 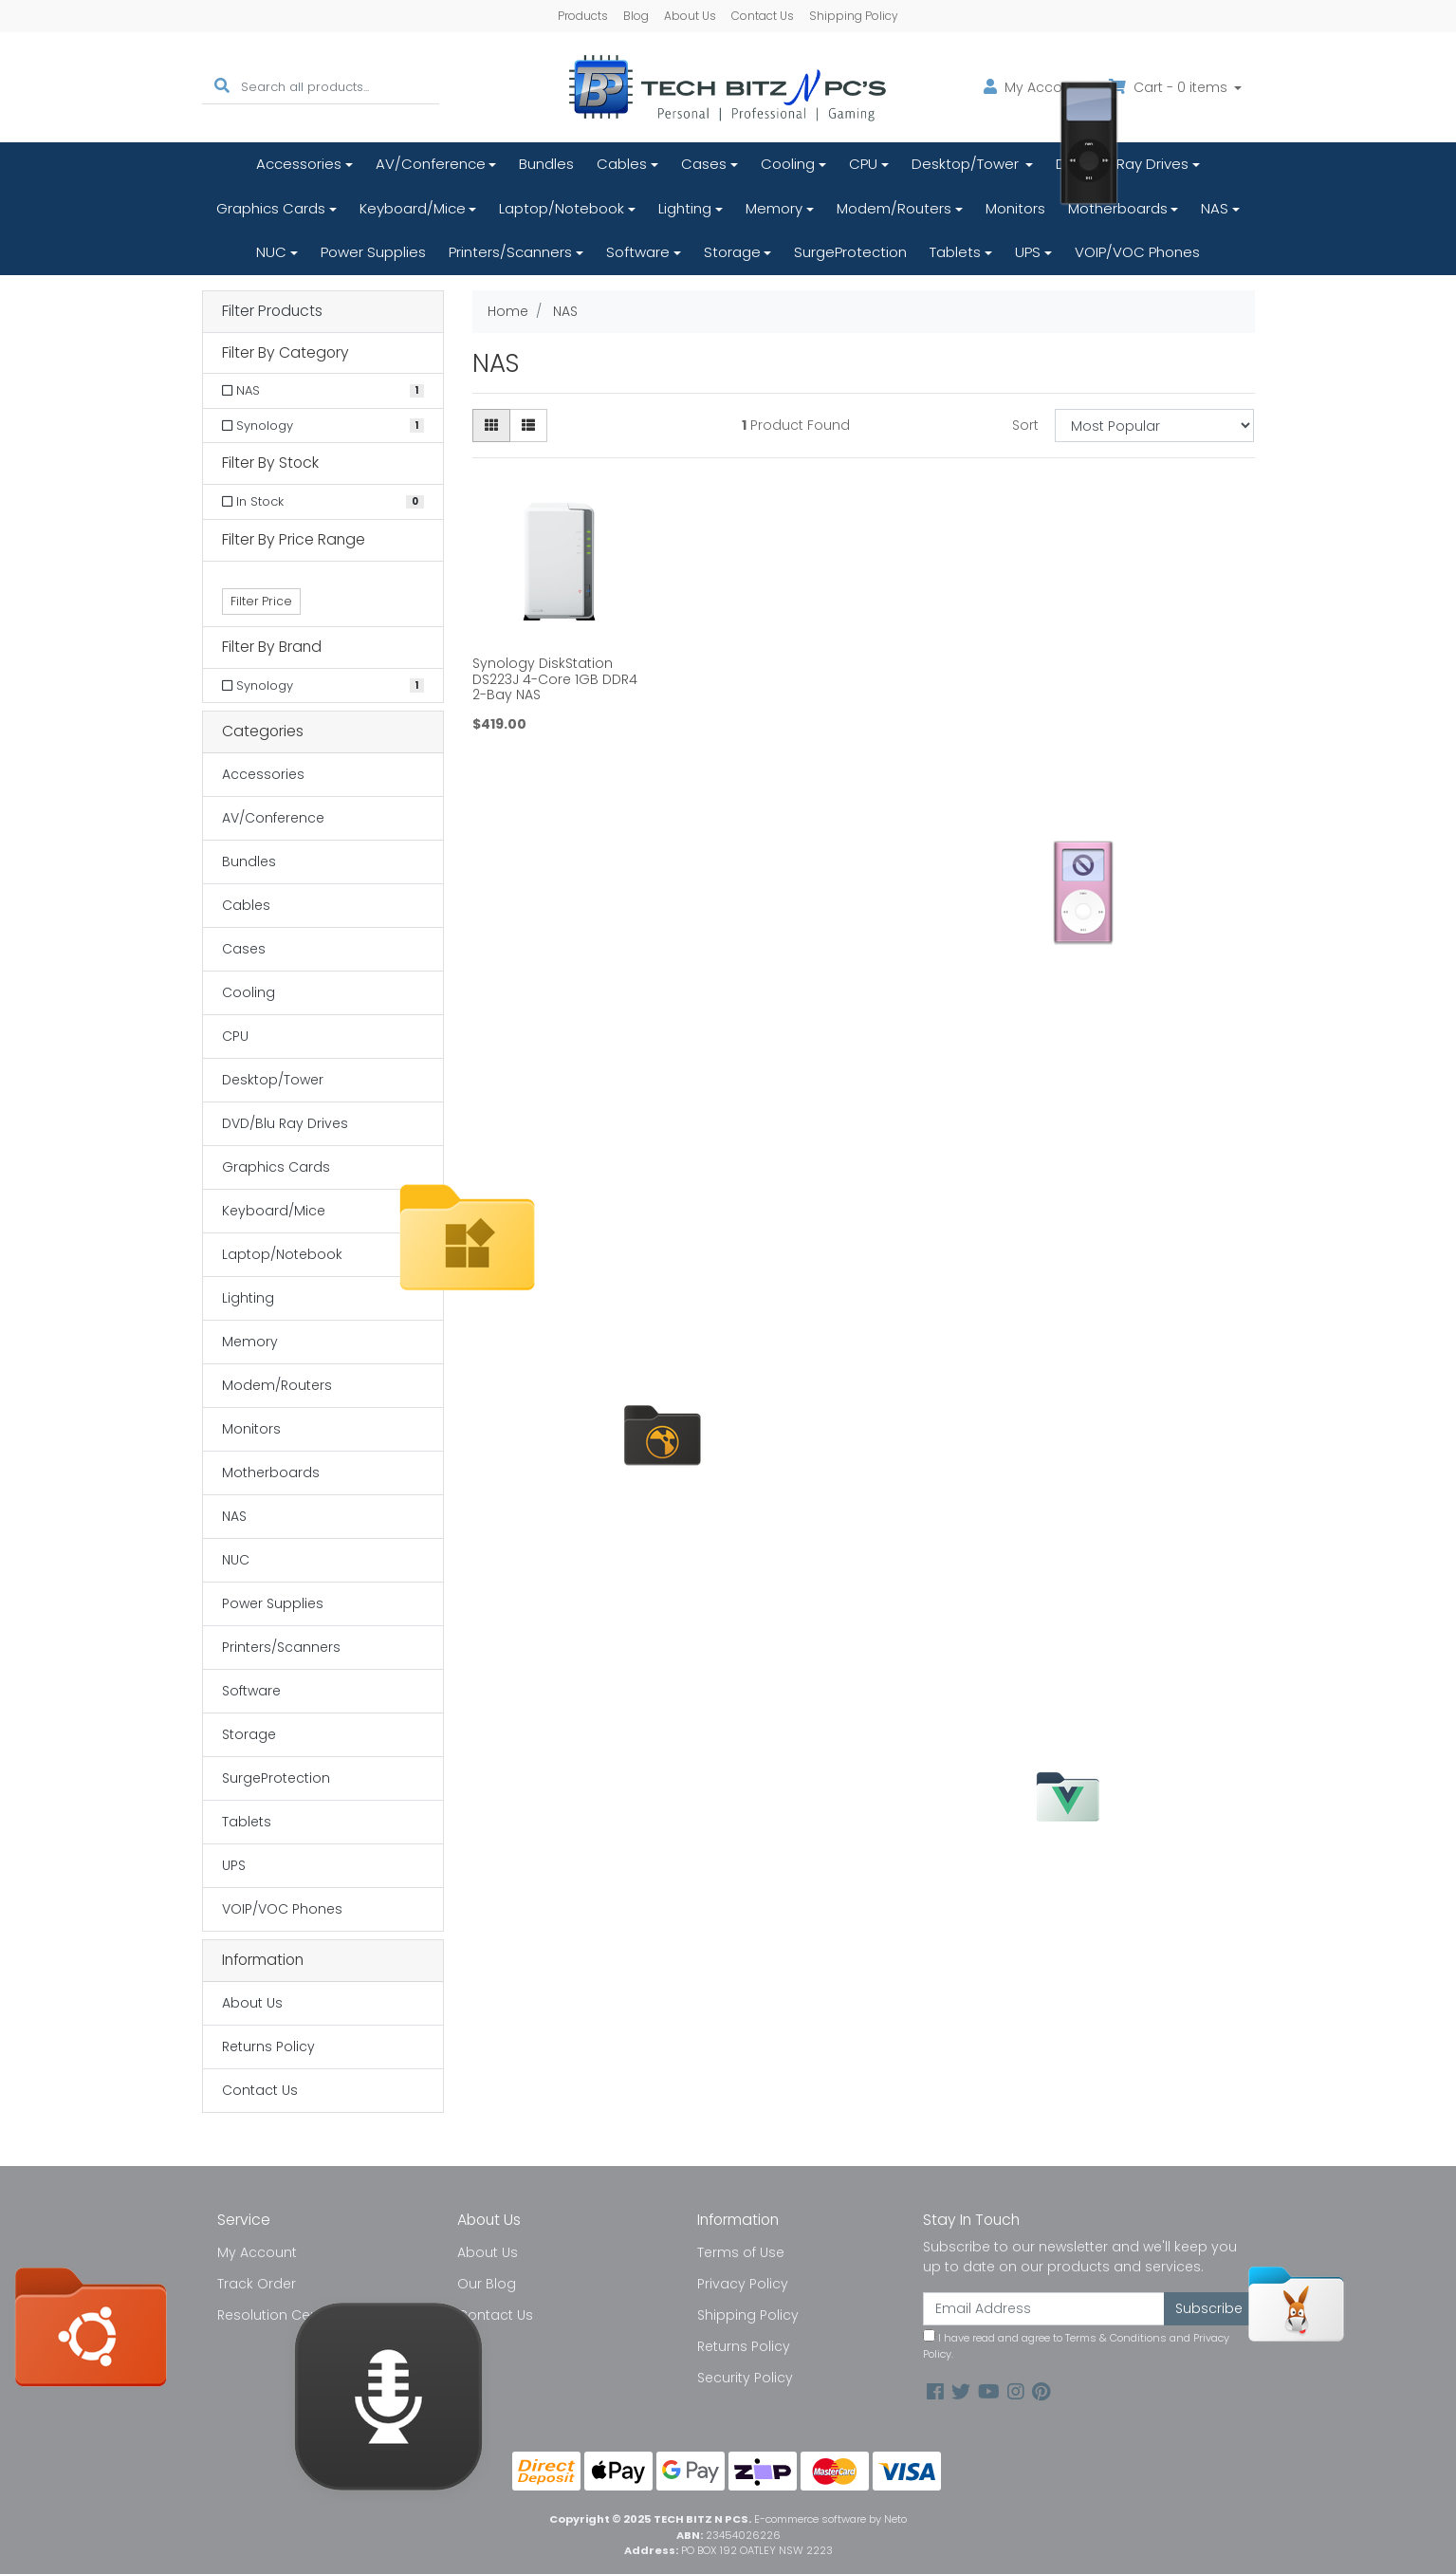 I want to click on open ubuntu system folder, so click(x=90, y=2331).